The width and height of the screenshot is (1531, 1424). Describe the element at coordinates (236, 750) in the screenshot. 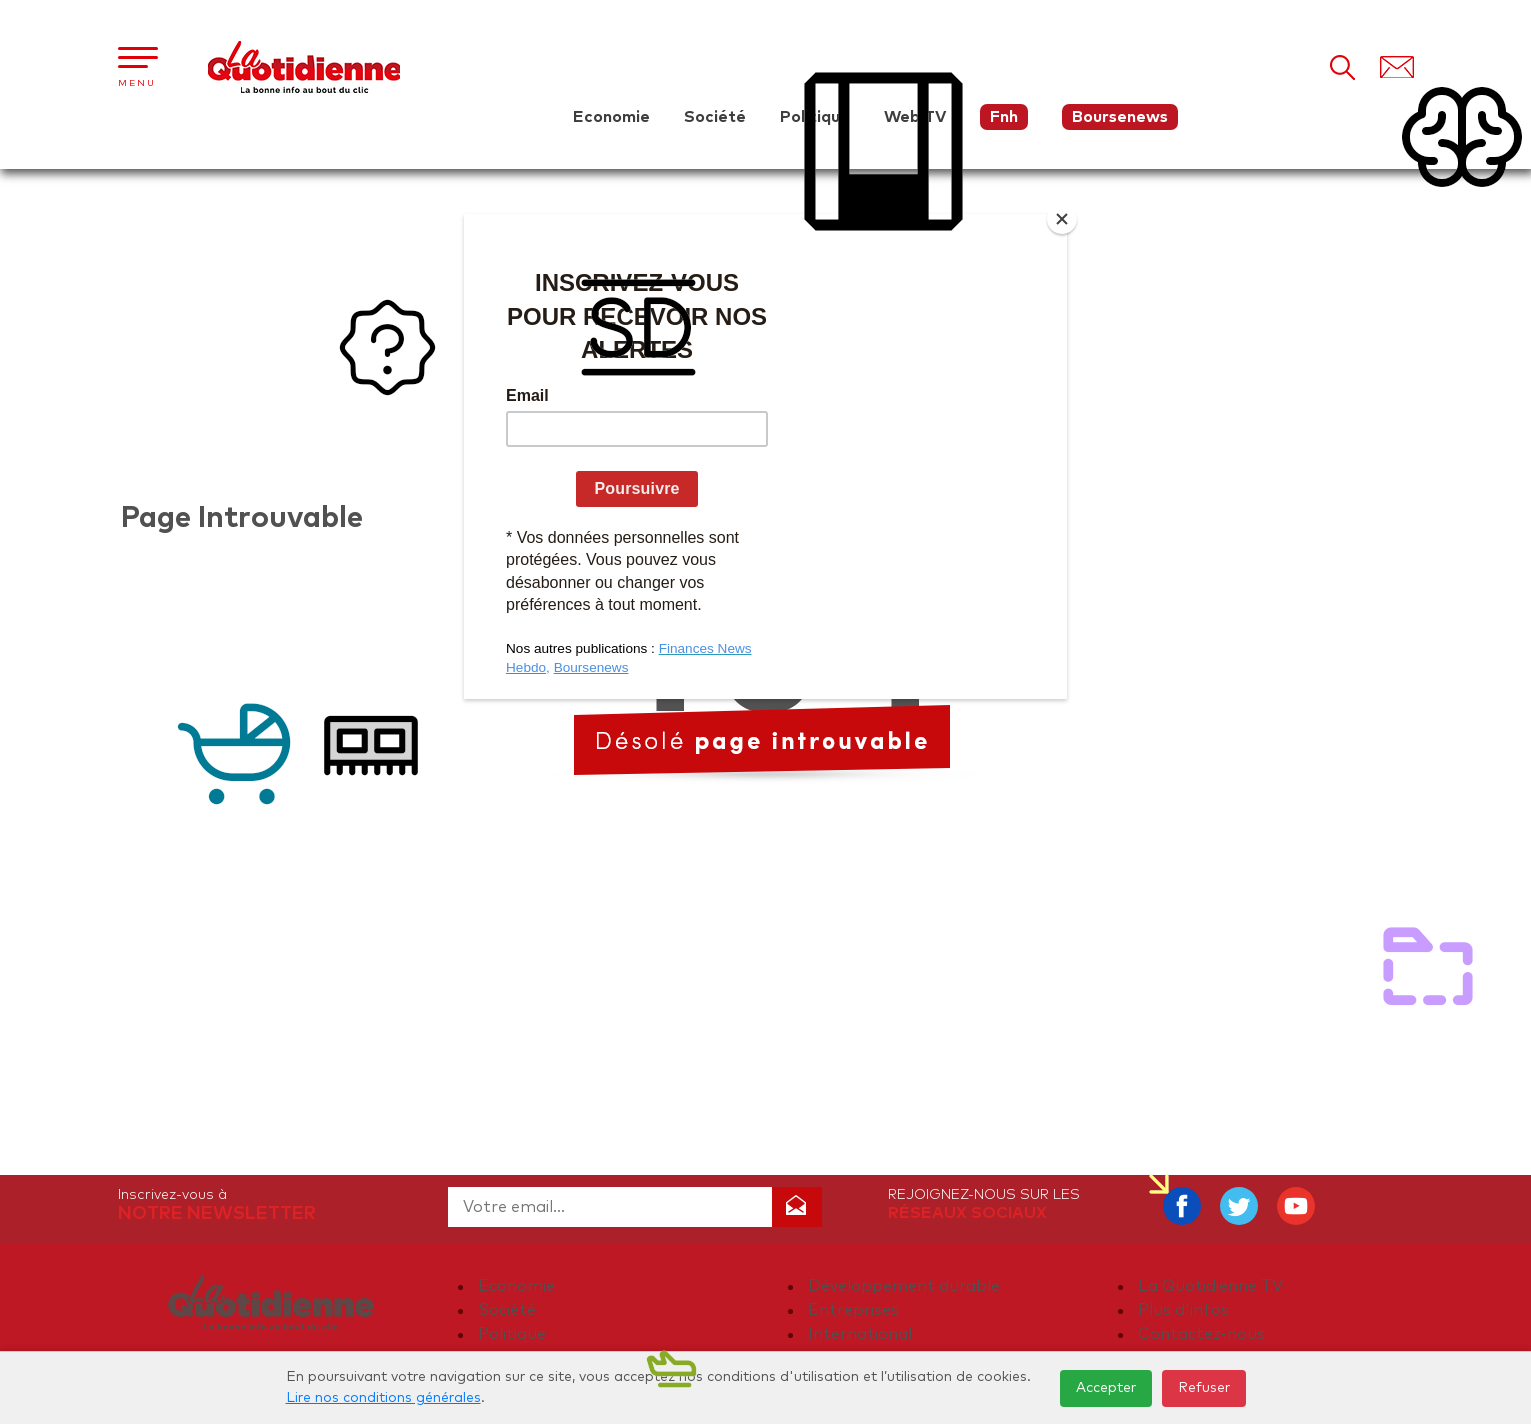

I see `access baby or parenting-related features` at that location.